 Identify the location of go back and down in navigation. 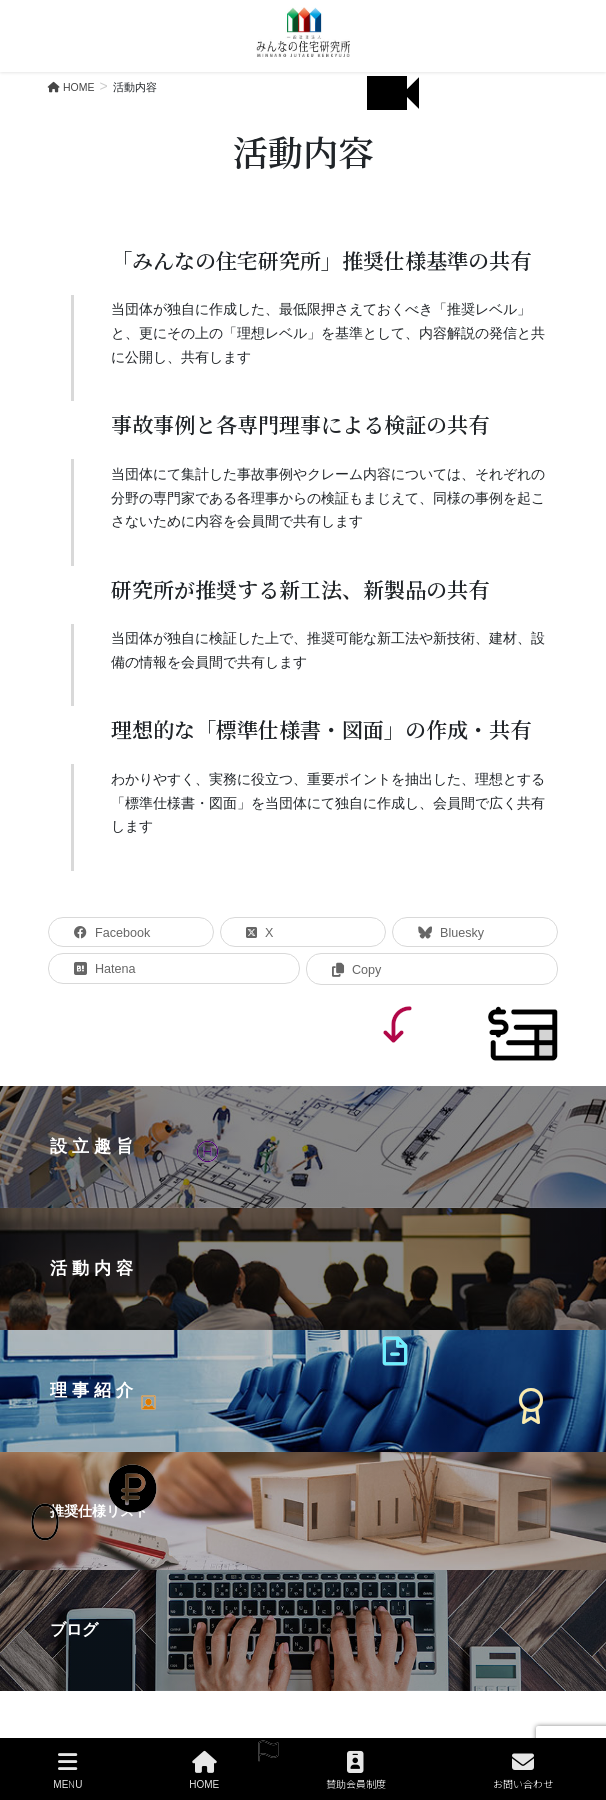
(397, 1024).